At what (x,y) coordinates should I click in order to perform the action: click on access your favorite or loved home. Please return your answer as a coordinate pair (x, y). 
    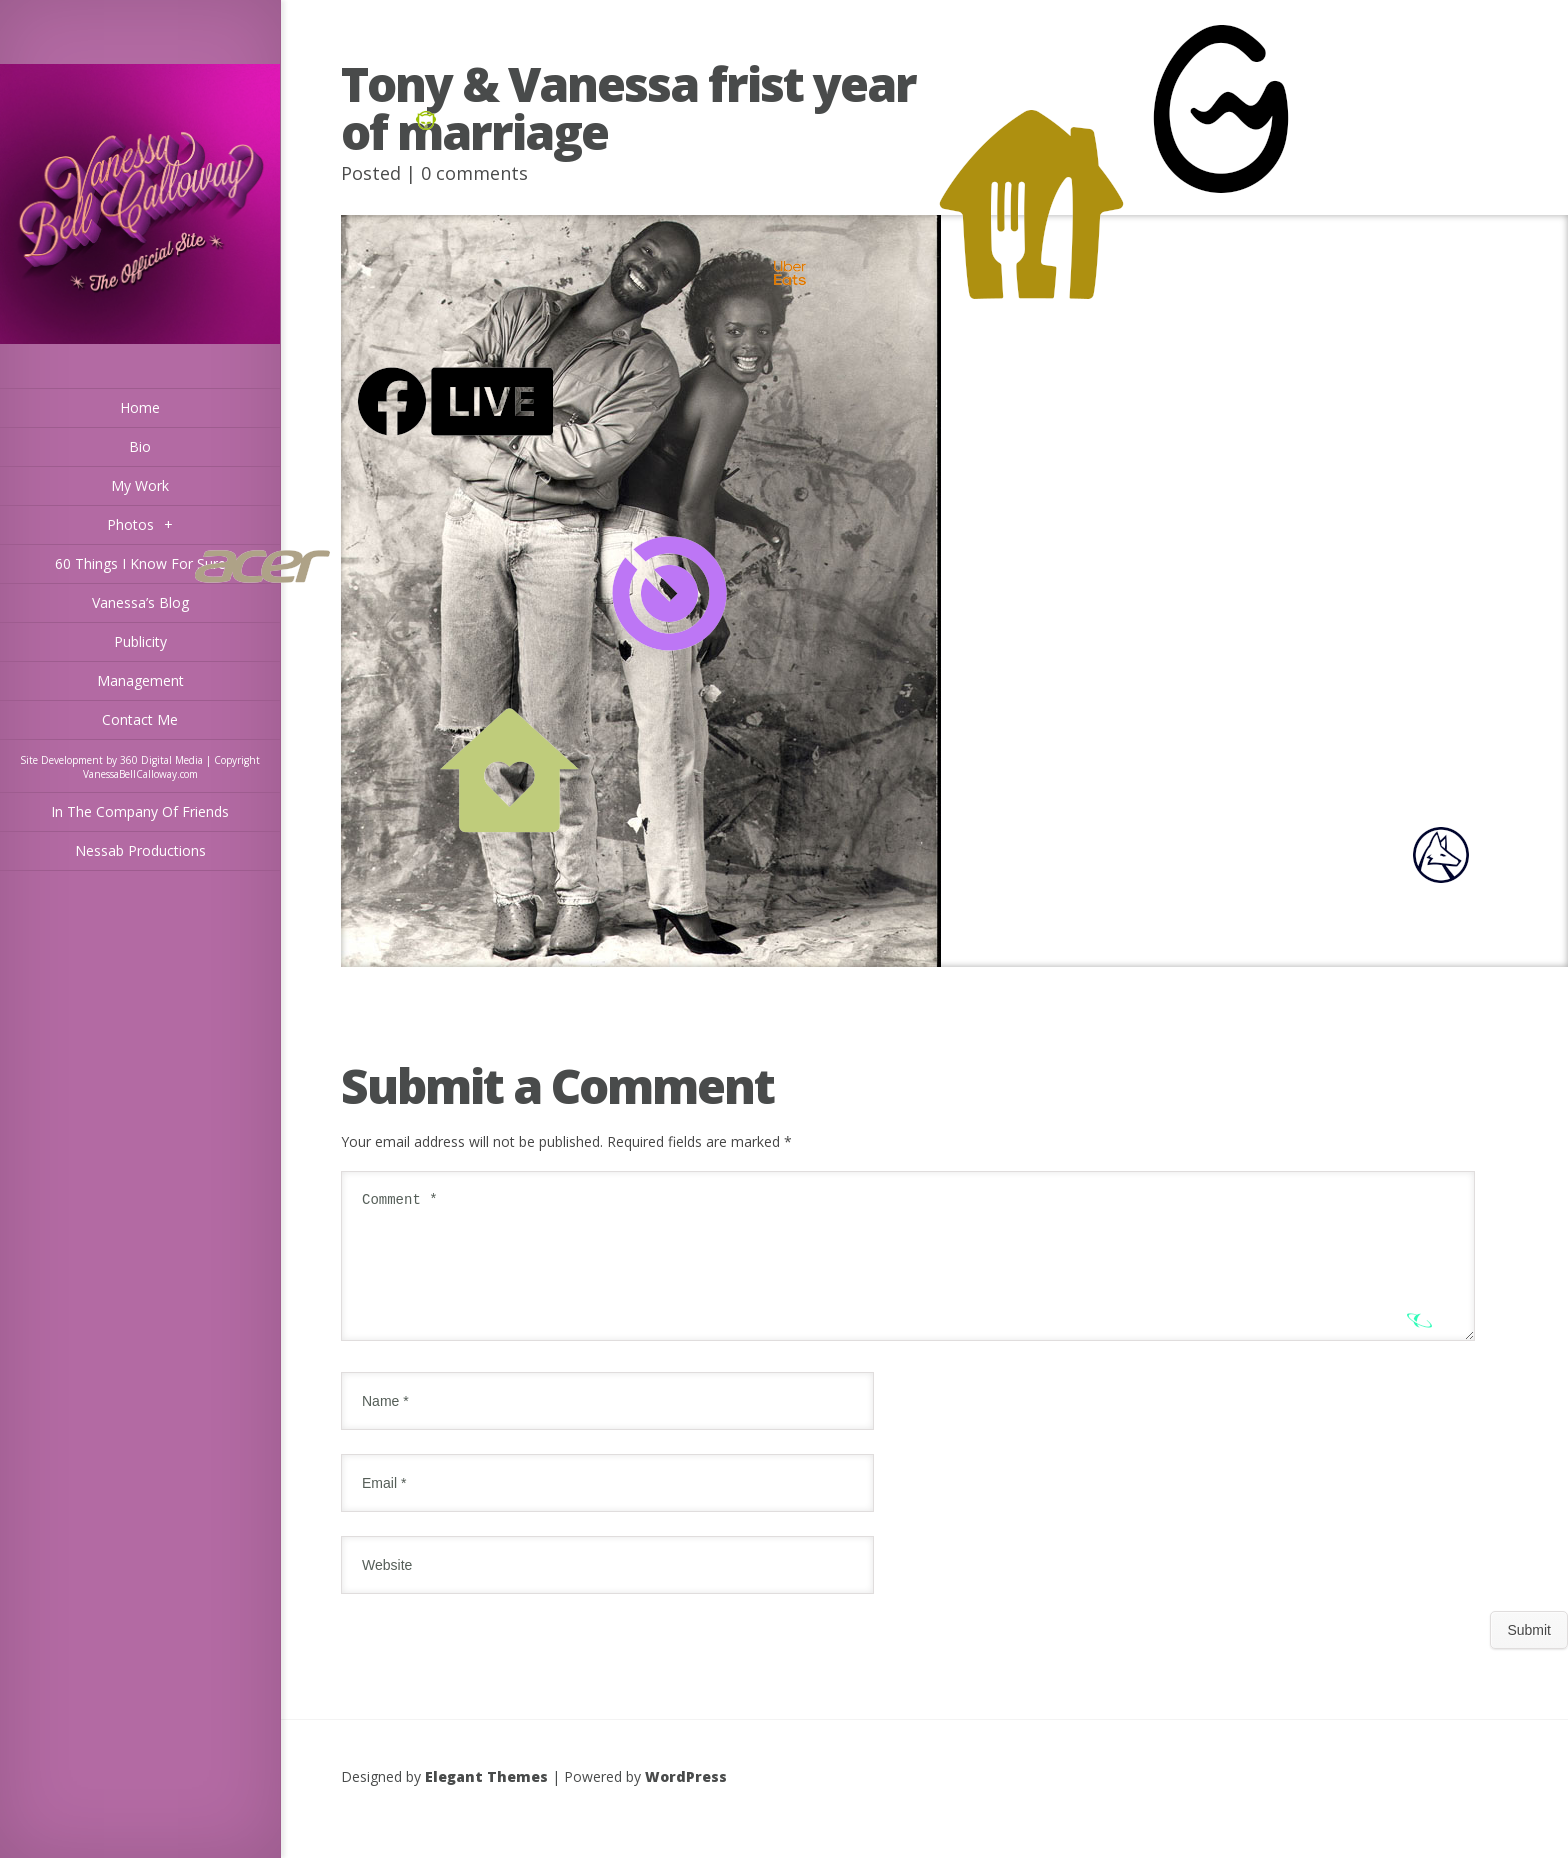
    Looking at the image, I should click on (509, 775).